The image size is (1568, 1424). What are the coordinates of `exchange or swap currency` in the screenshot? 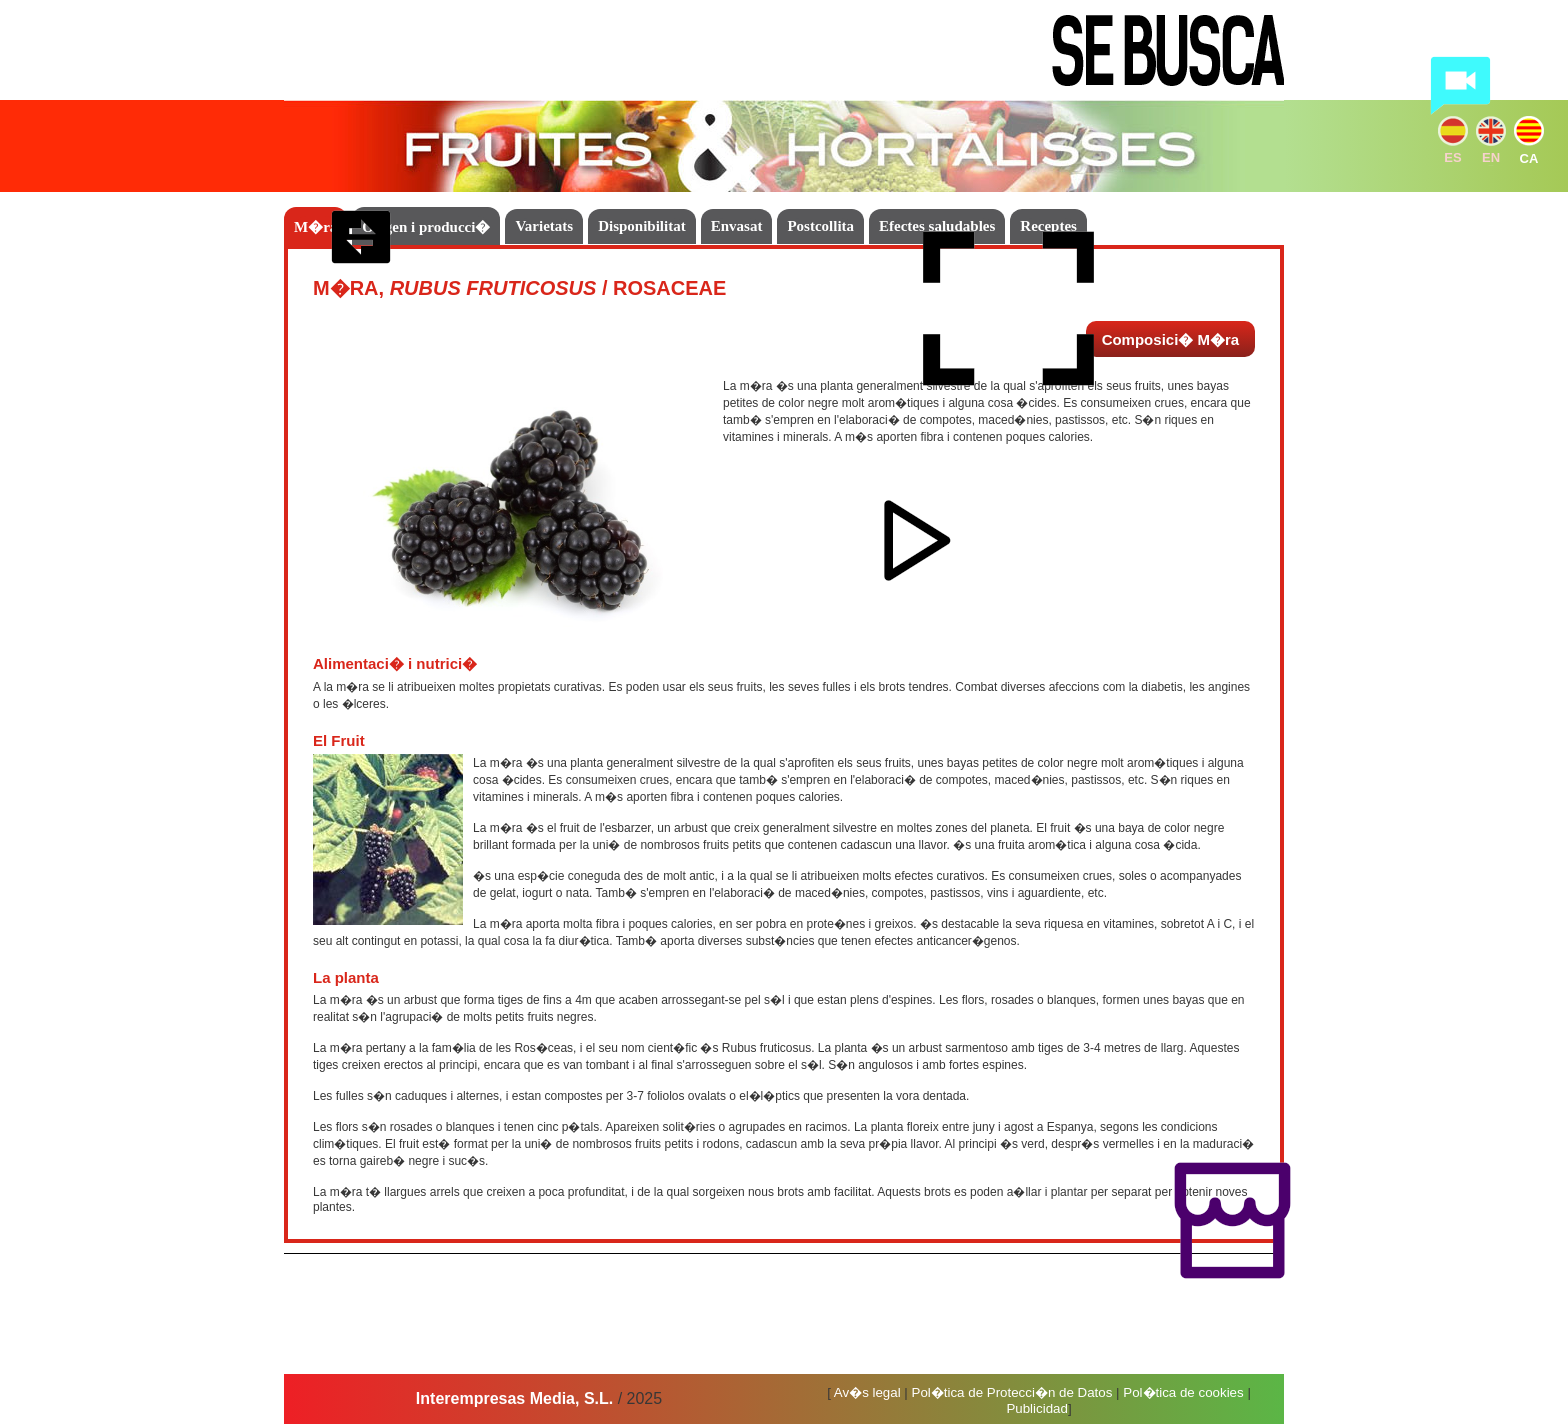 It's located at (361, 237).